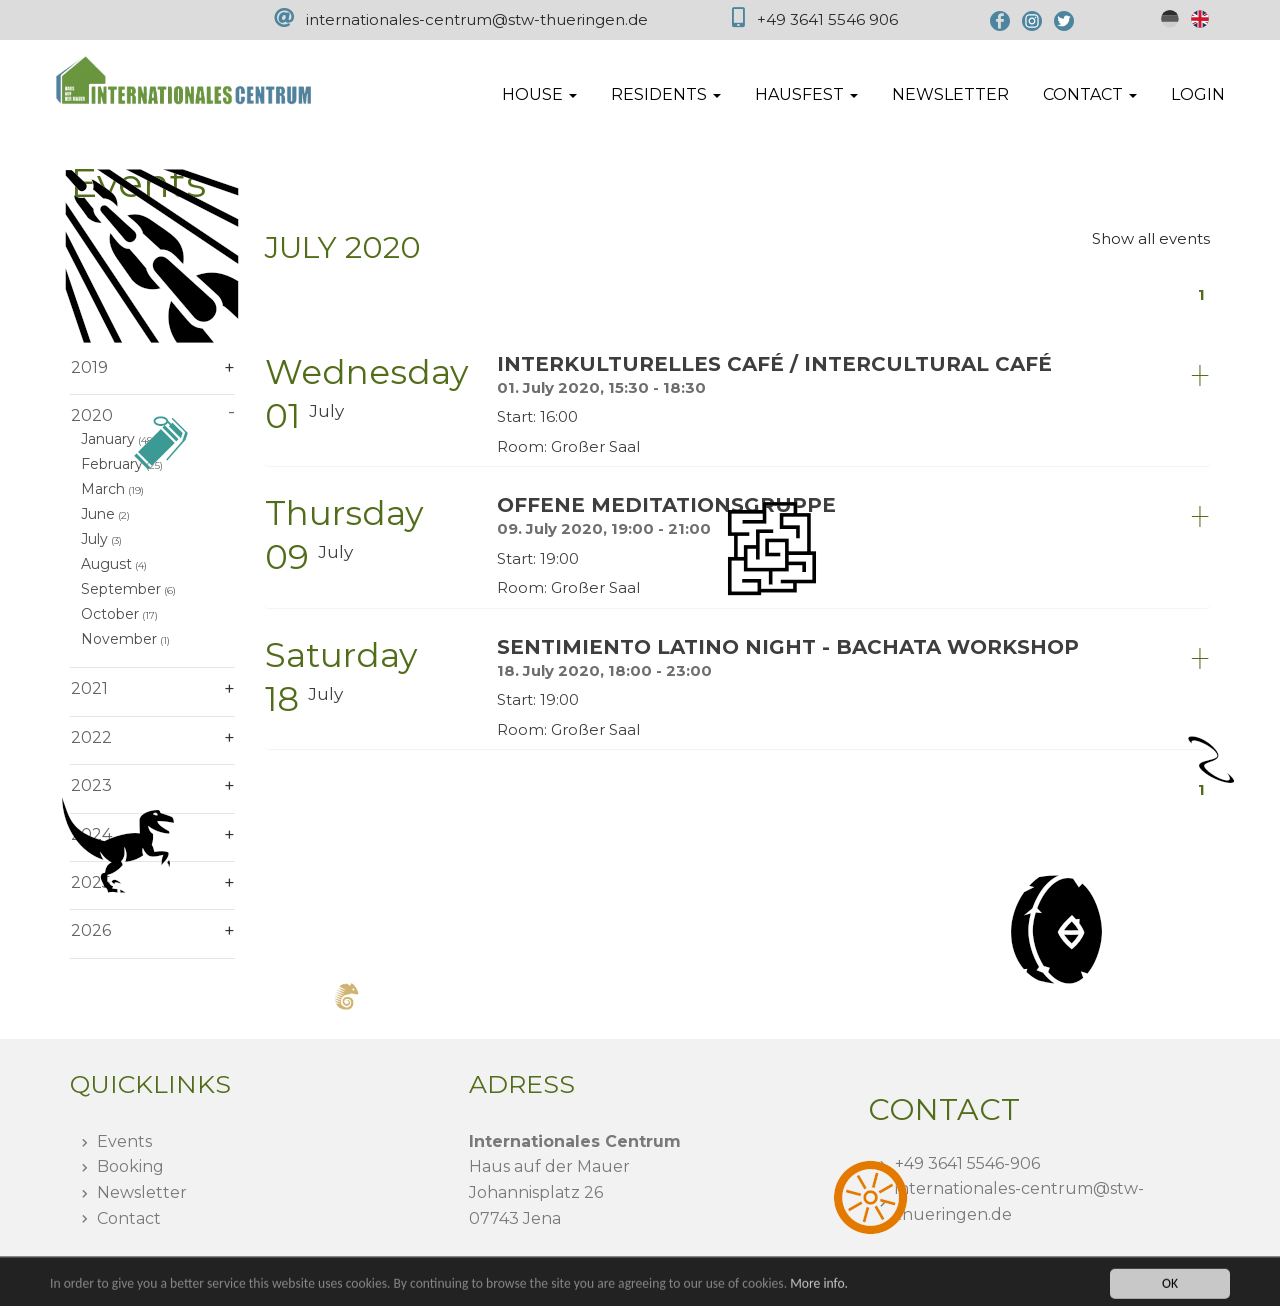  What do you see at coordinates (870, 1197) in the screenshot?
I see `select a wheel or cart component in a game` at bounding box center [870, 1197].